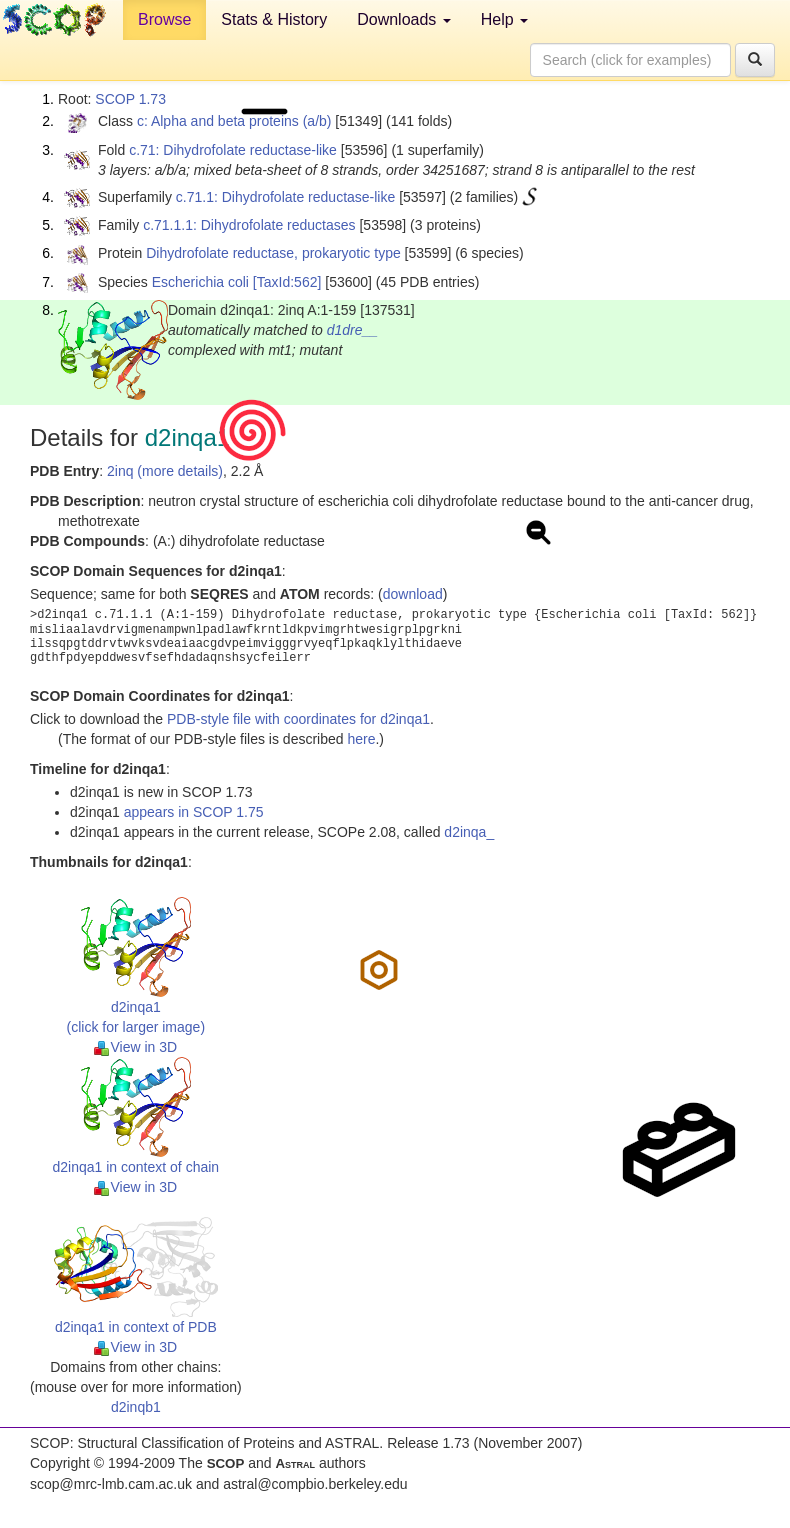 This screenshot has height=1528, width=790. What do you see at coordinates (249, 429) in the screenshot?
I see `indicates loading or processing in progress` at bounding box center [249, 429].